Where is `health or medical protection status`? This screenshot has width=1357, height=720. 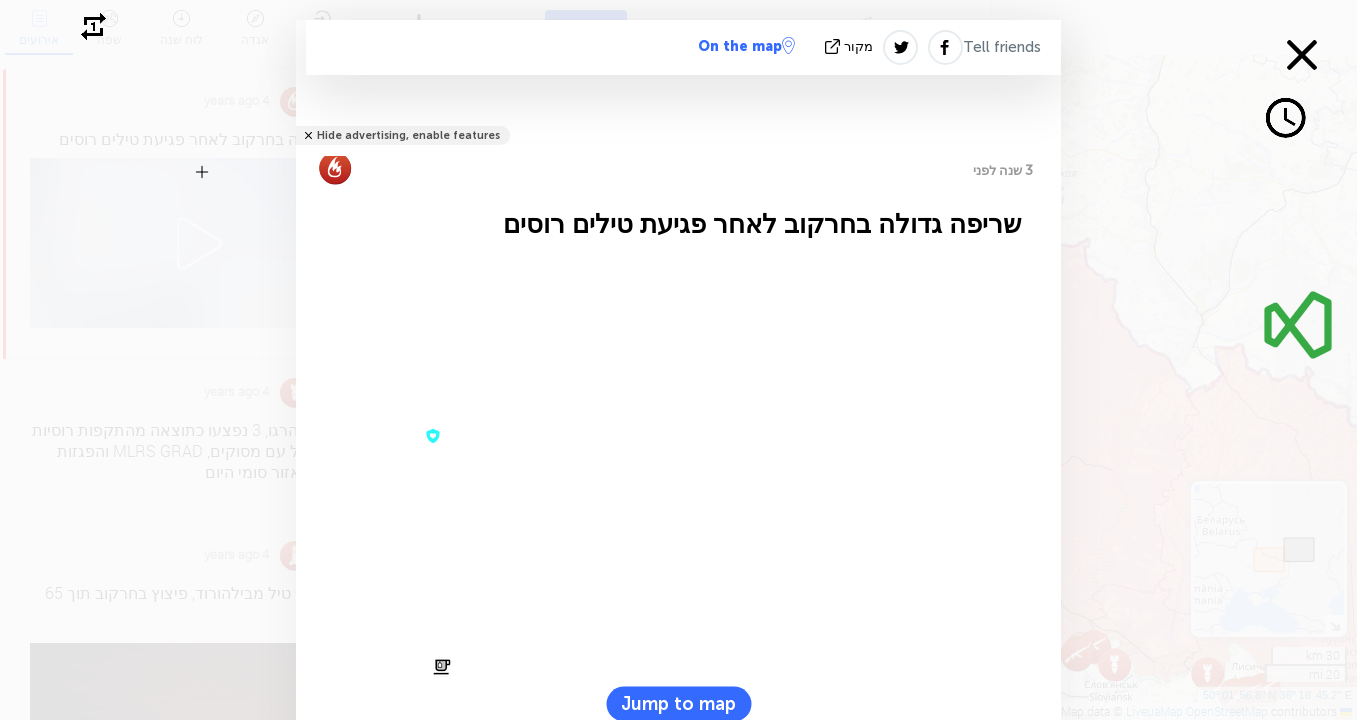
health or medical protection status is located at coordinates (433, 436).